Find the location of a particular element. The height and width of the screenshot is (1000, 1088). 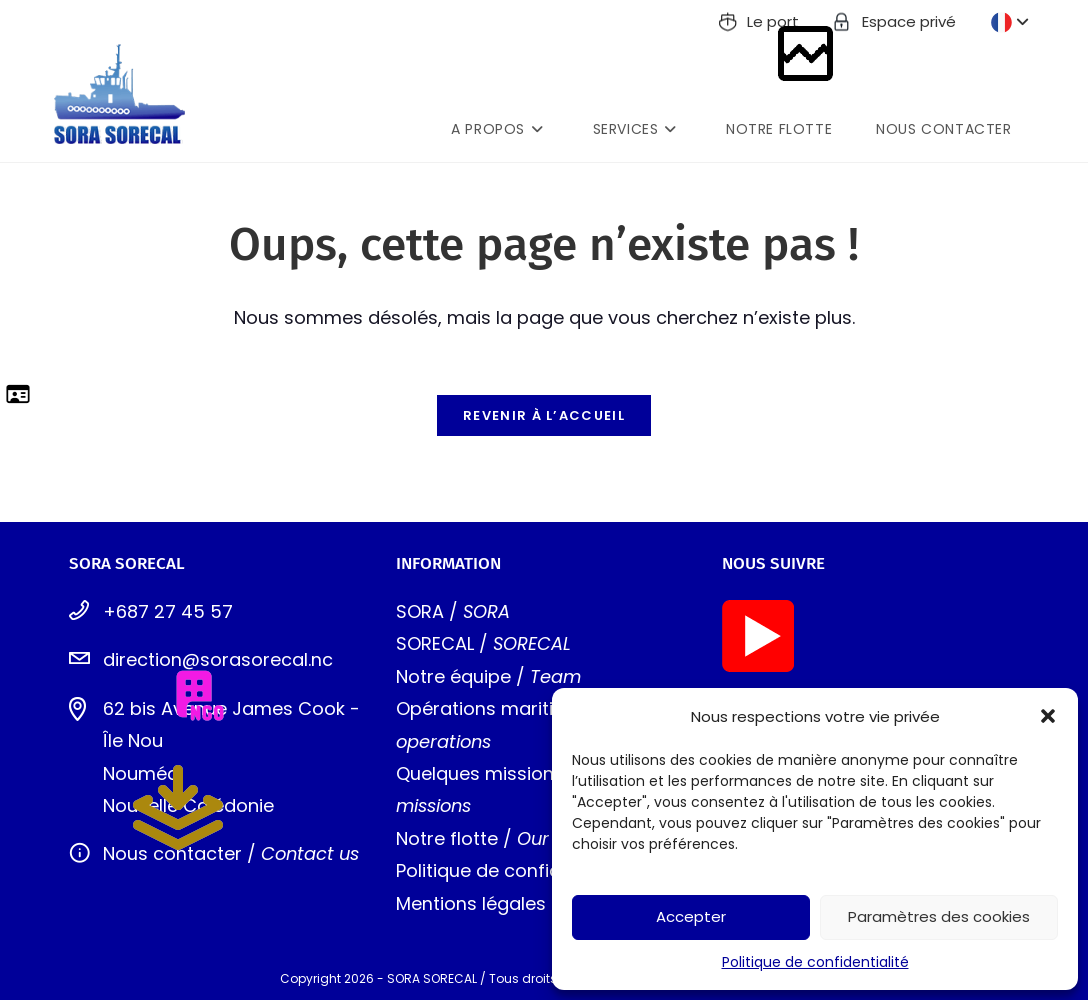

navigate to non-governmental organization directory is located at coordinates (197, 694).